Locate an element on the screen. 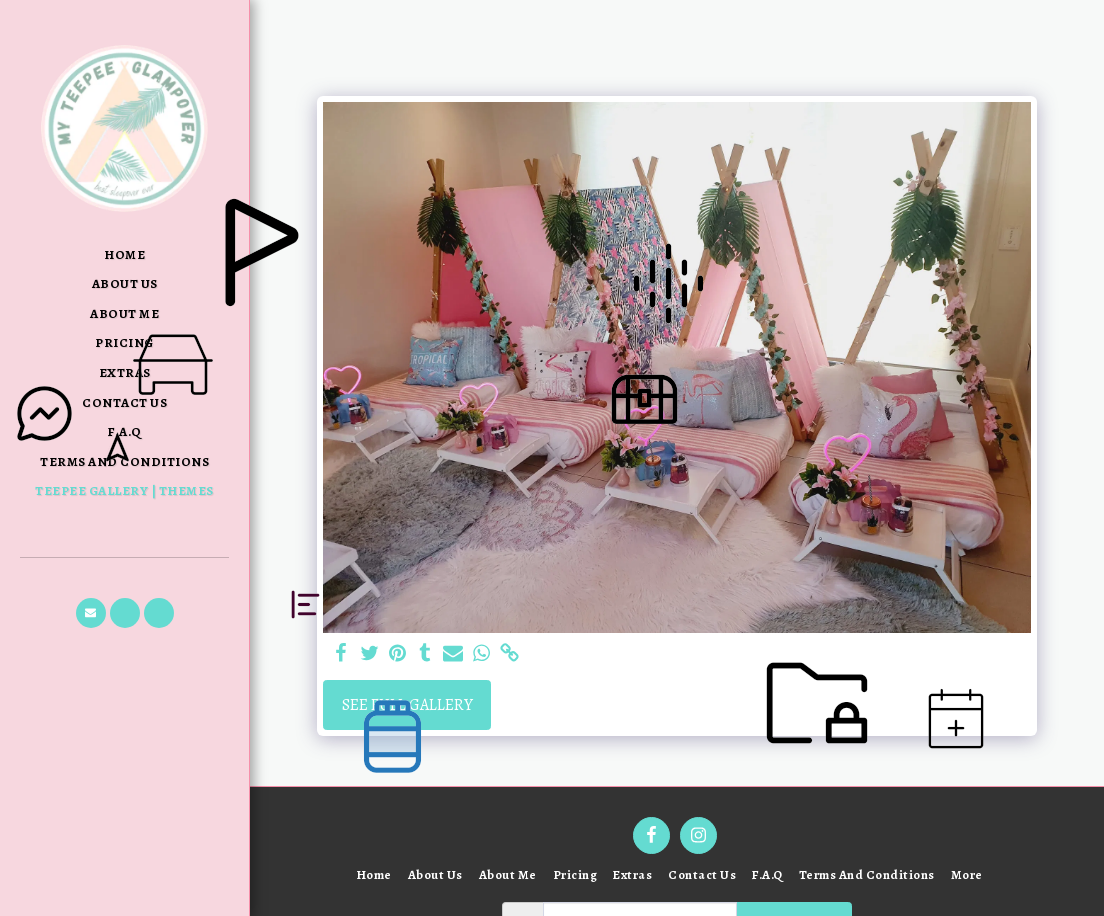  access vehicle or car-related features is located at coordinates (173, 366).